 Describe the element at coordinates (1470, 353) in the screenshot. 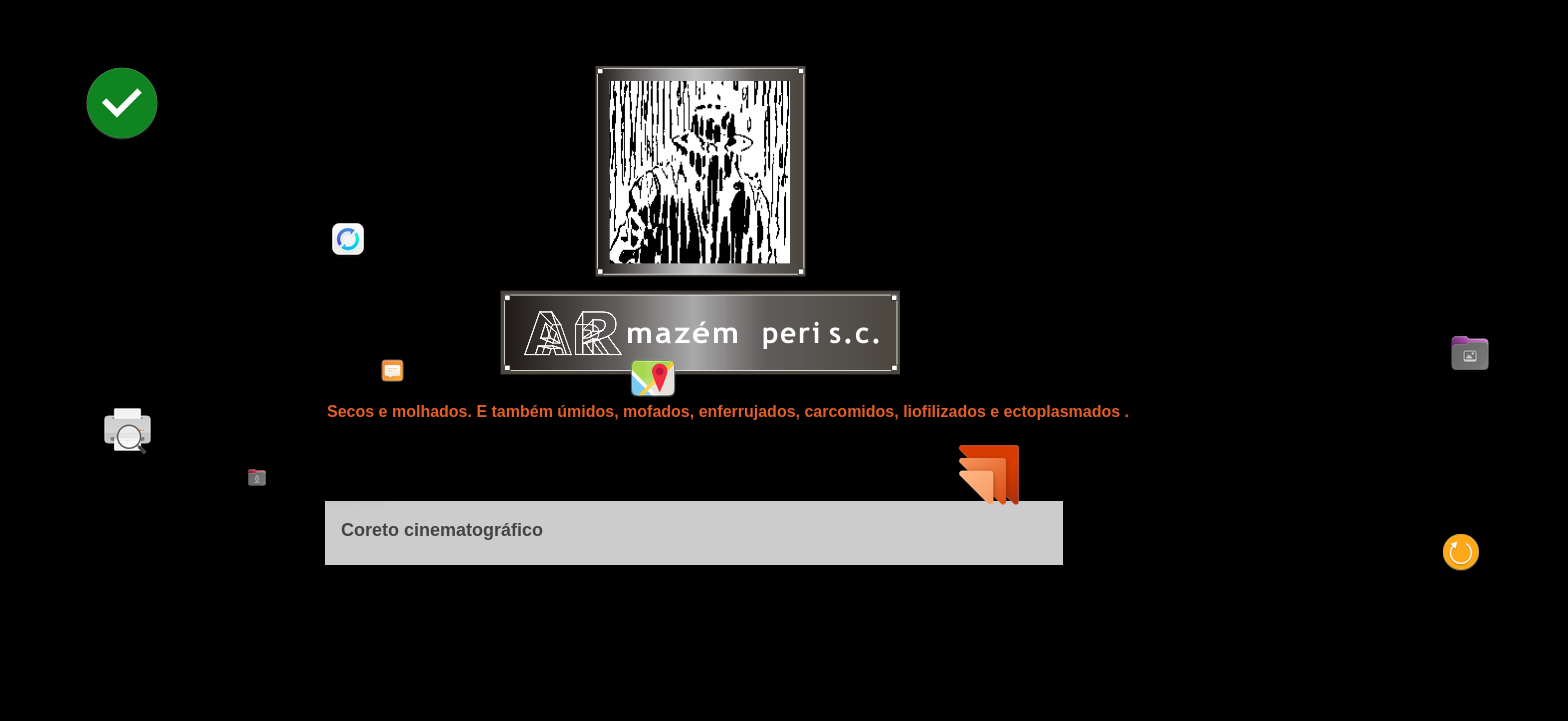

I see `open your pictures folder` at that location.